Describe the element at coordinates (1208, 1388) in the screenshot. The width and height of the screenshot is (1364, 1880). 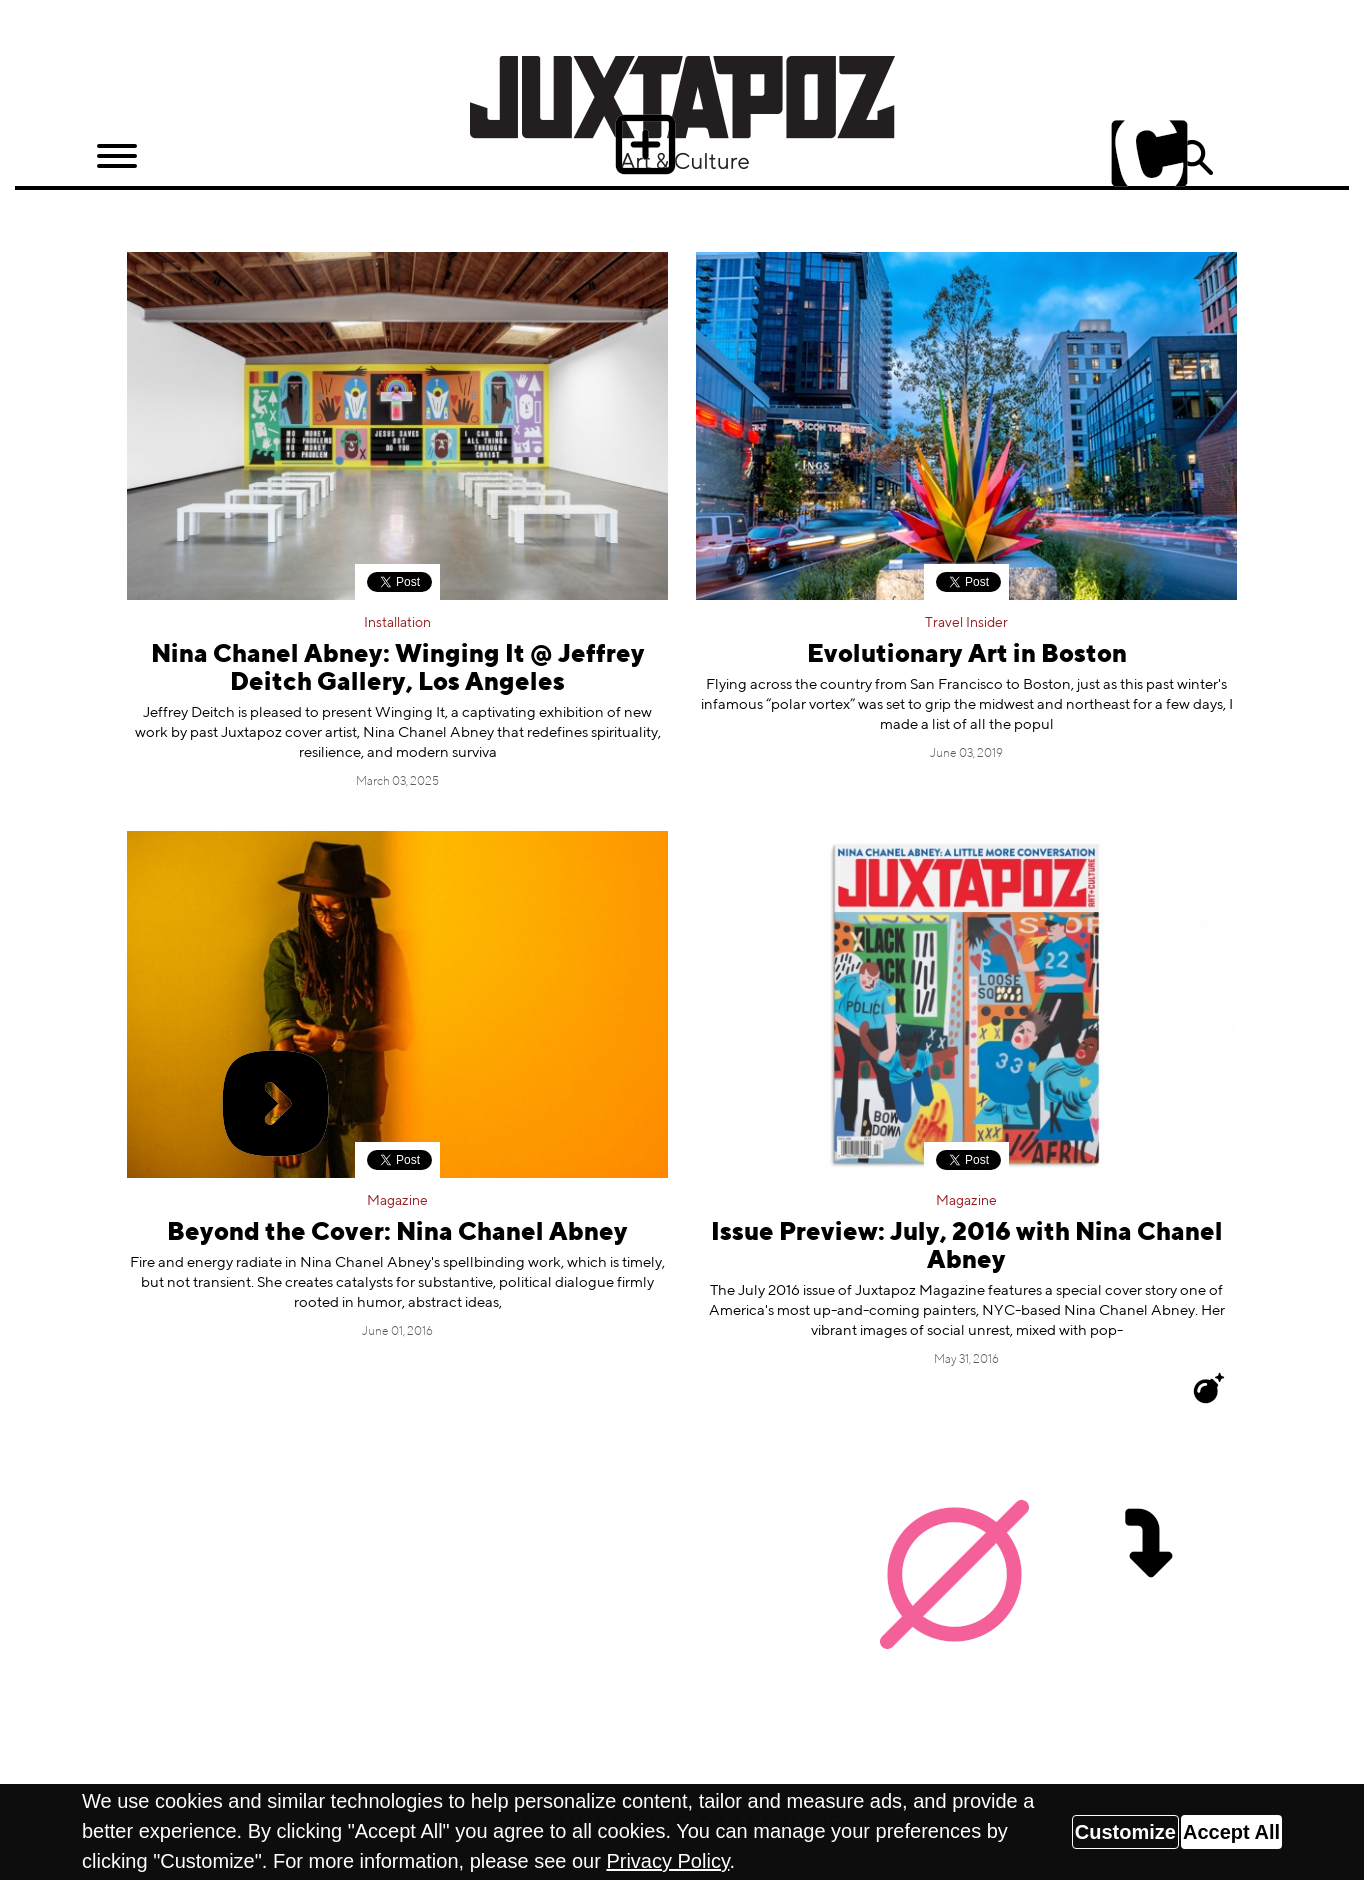
I see `indicates a destructive or irreversible action` at that location.